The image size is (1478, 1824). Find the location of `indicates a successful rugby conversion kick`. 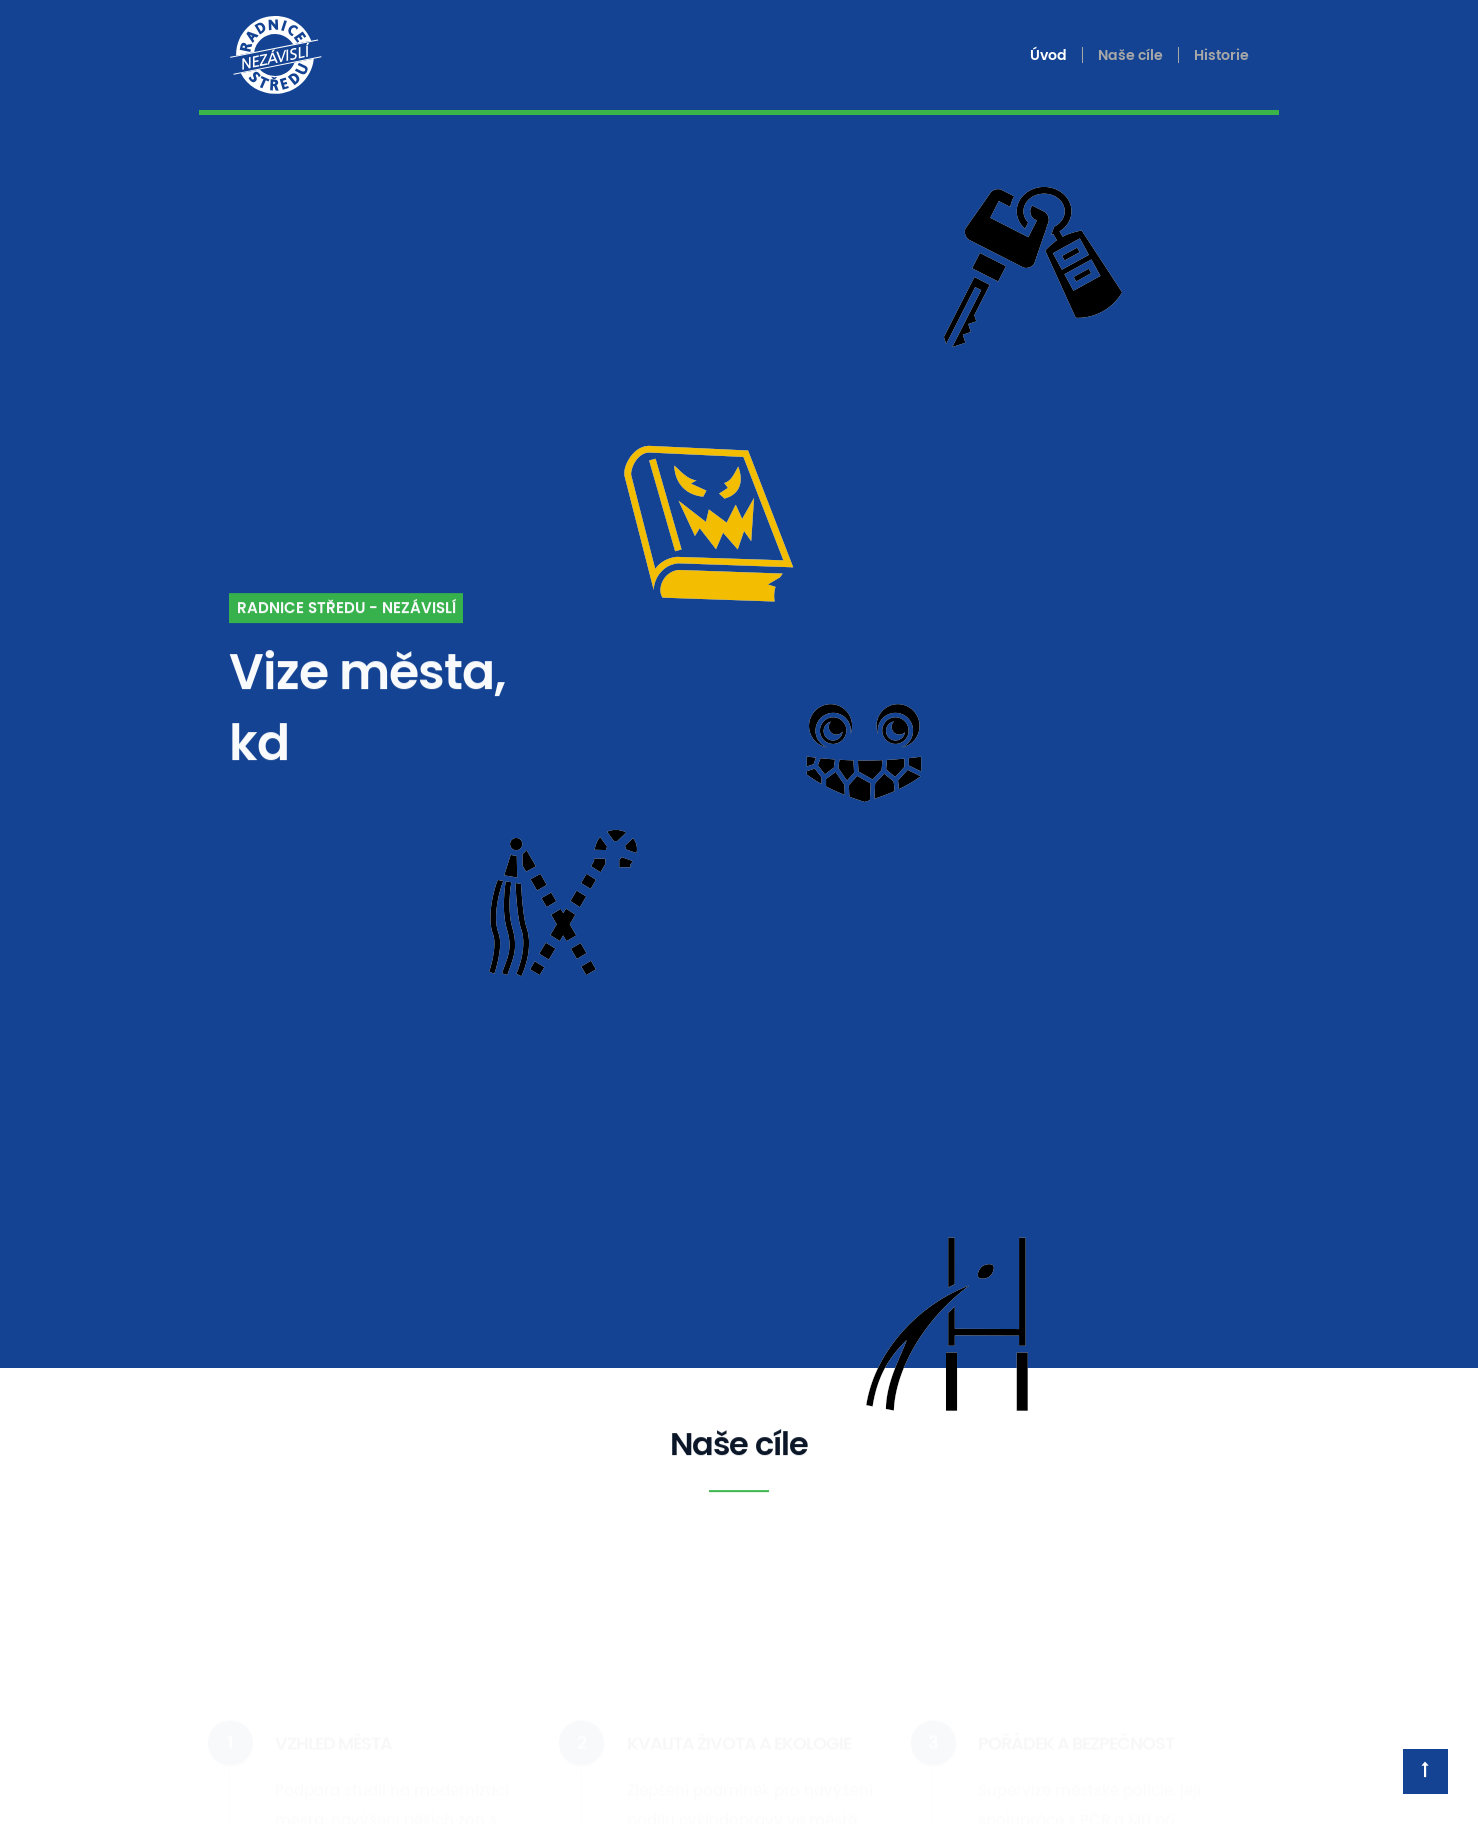

indicates a successful rugby conversion kick is located at coordinates (951, 1325).